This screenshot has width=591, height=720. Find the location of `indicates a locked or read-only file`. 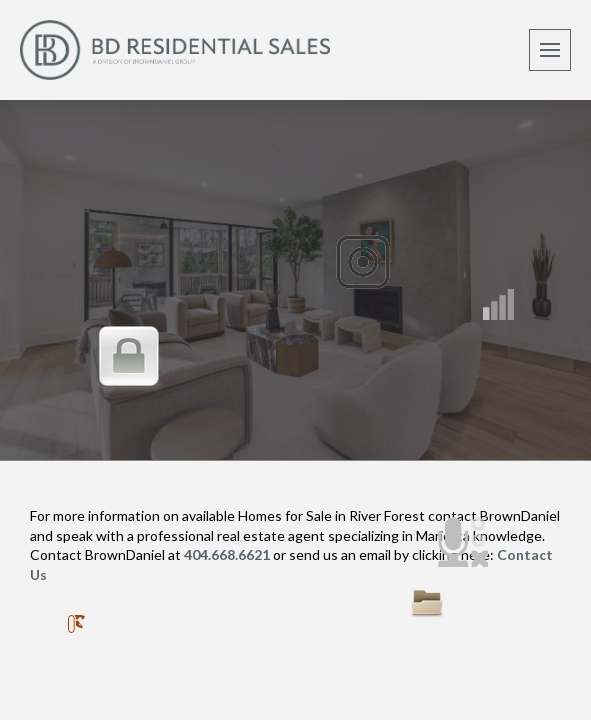

indicates a locked or read-only file is located at coordinates (129, 359).